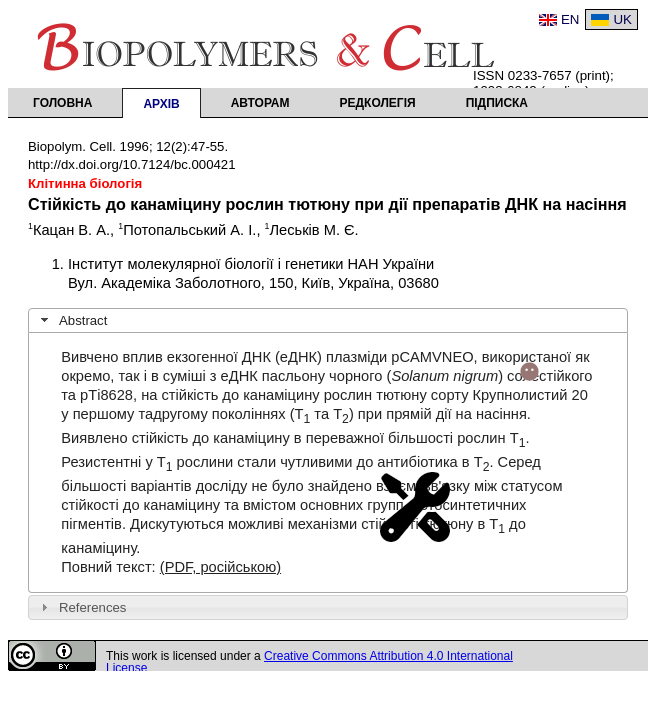  I want to click on access settings or configuration options, so click(415, 507).